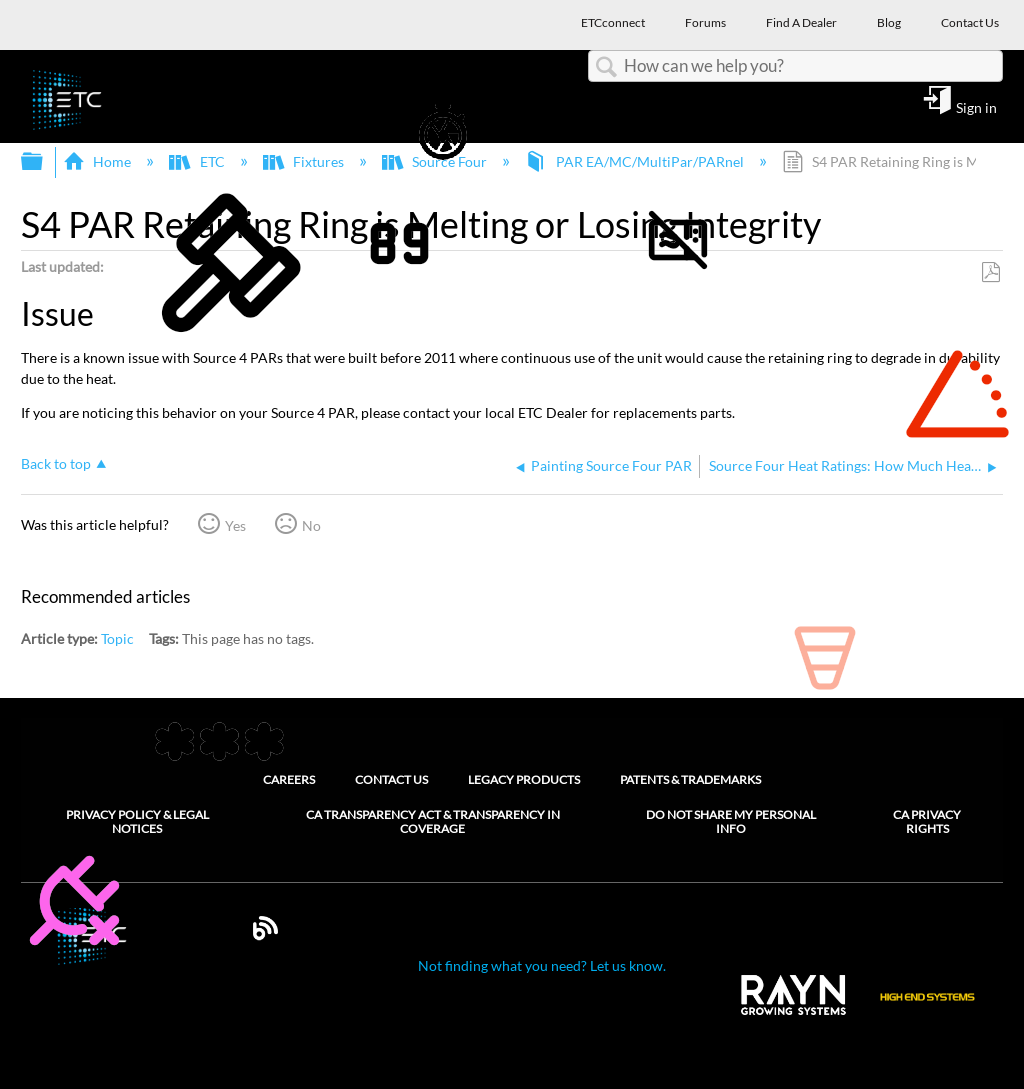 The width and height of the screenshot is (1024, 1089). Describe the element at coordinates (219, 741) in the screenshot. I see `enter or manage your password` at that location.